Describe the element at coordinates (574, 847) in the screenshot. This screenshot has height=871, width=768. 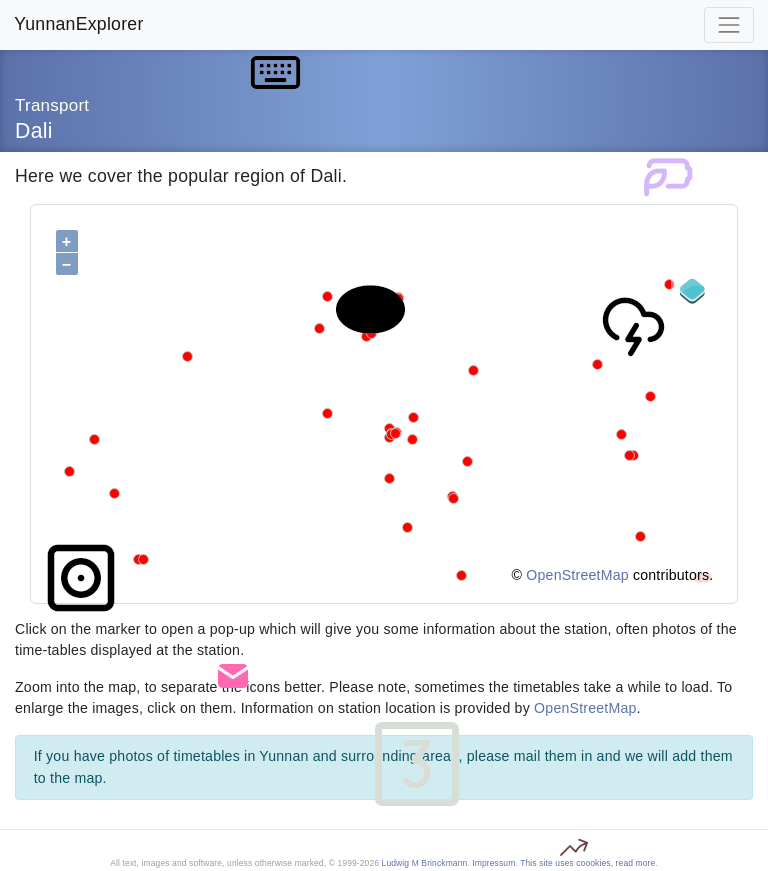
I see `view trending or popular content` at that location.